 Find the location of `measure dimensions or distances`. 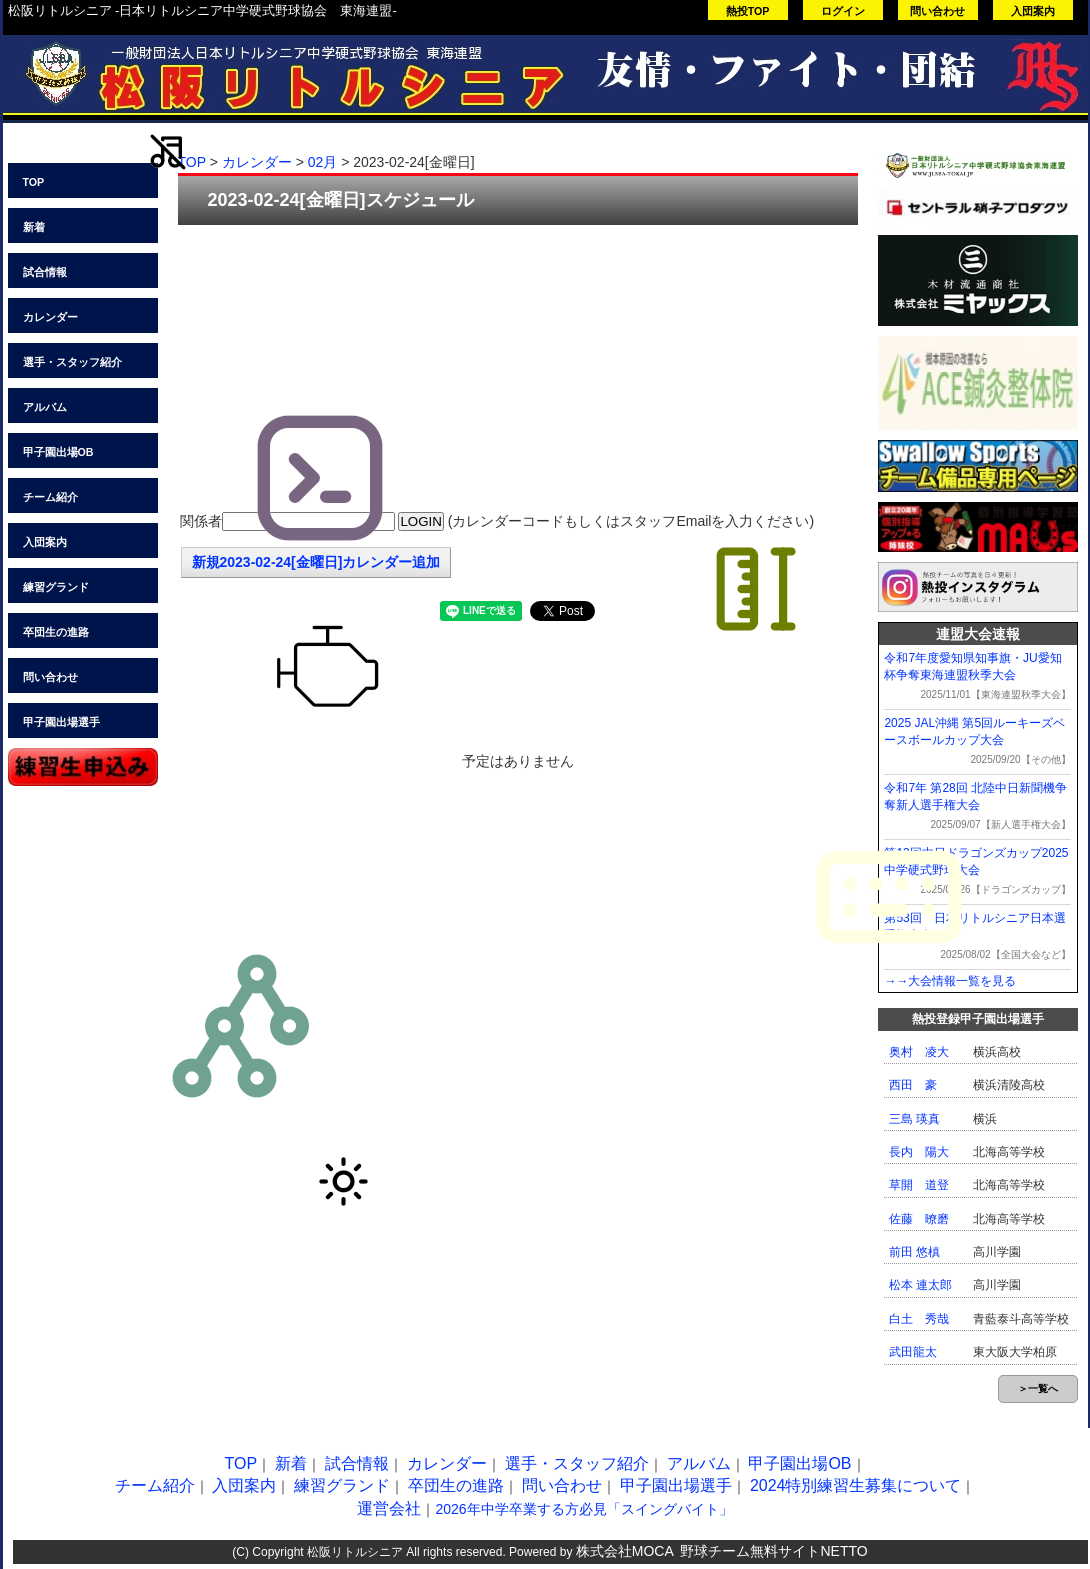

measure dimensions or distances is located at coordinates (754, 589).